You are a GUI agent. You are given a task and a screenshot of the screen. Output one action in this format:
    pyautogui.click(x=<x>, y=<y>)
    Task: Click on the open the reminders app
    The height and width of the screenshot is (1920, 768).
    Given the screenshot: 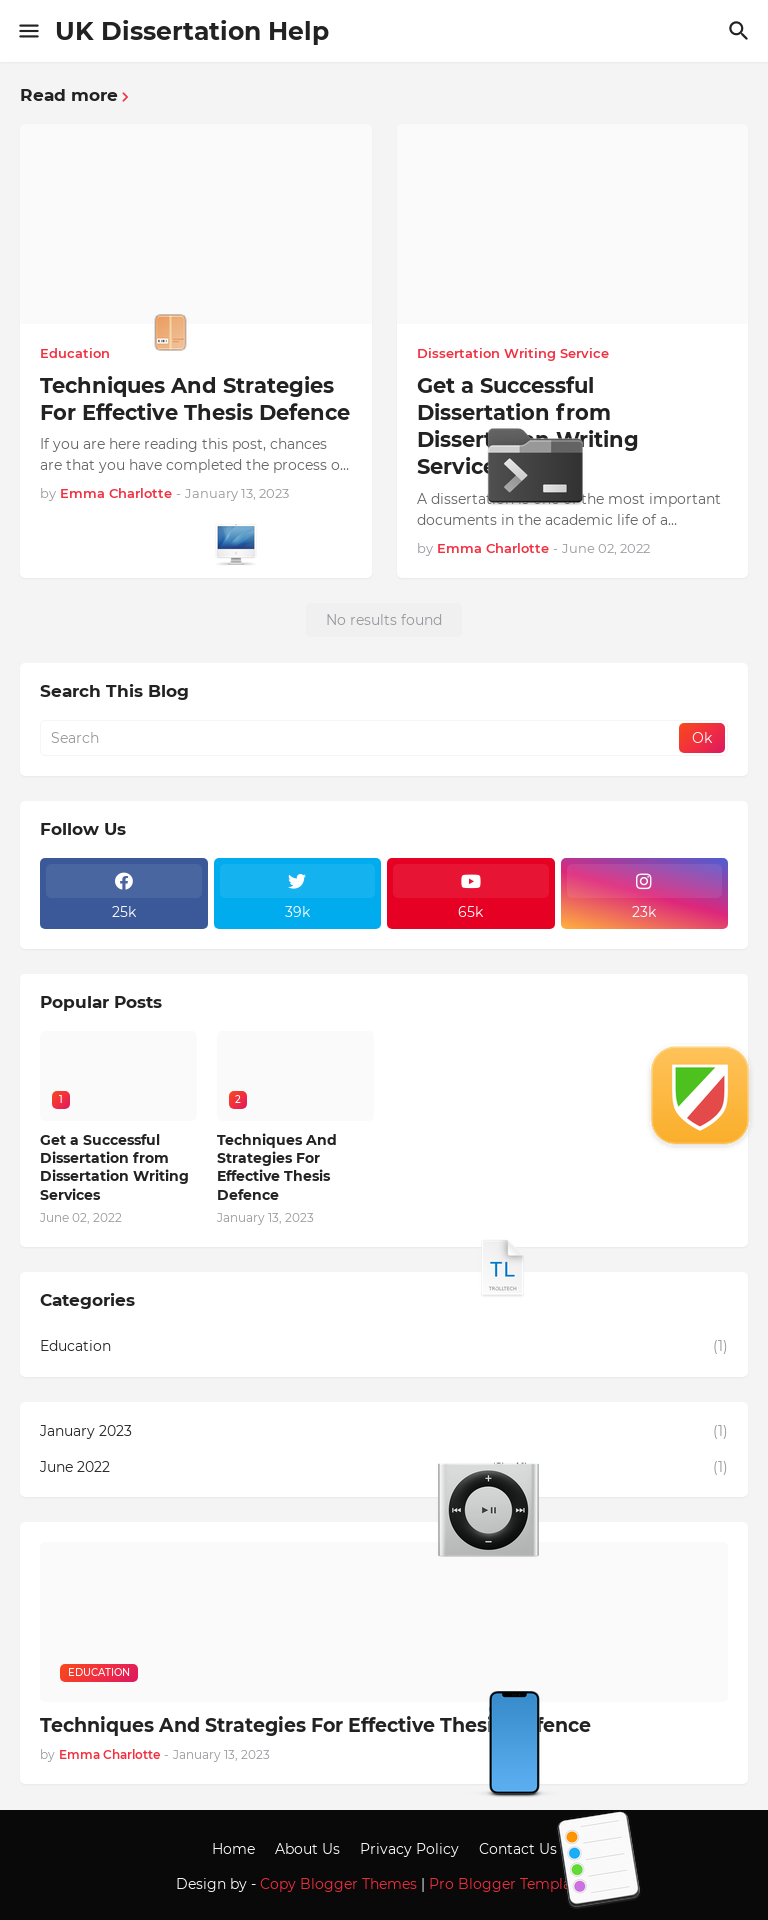 What is the action you would take?
    pyautogui.click(x=598, y=1860)
    